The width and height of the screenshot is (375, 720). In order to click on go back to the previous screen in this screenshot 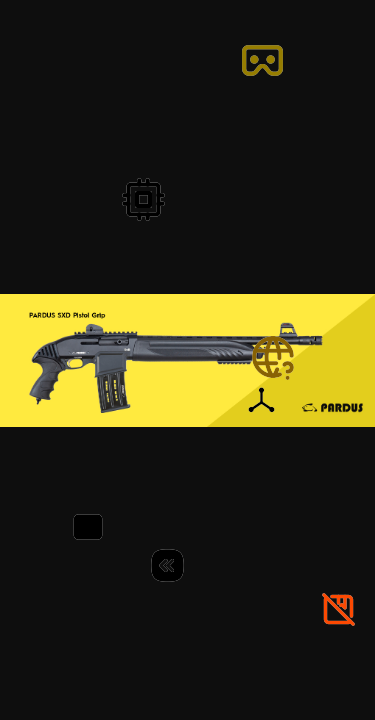, I will do `click(167, 565)`.